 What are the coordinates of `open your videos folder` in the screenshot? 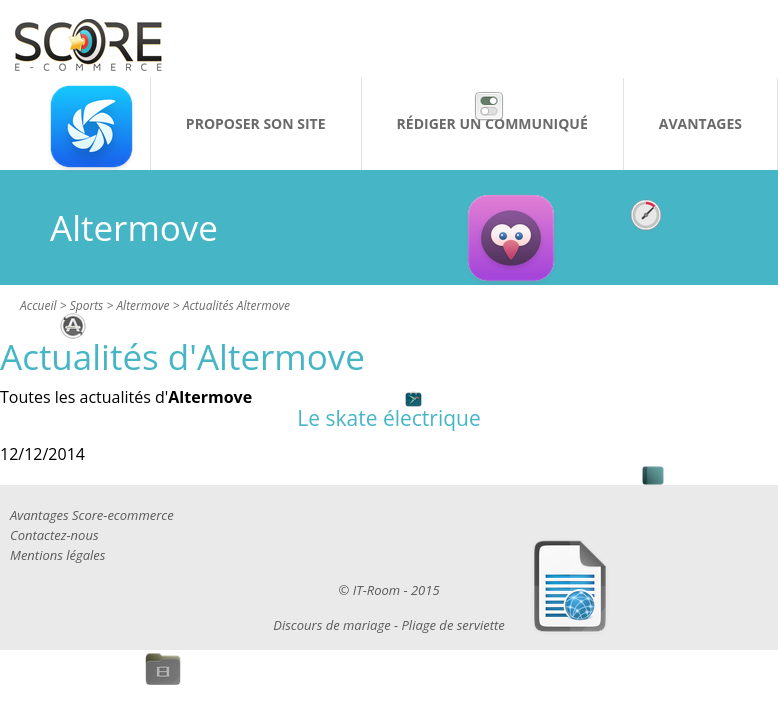 It's located at (163, 669).